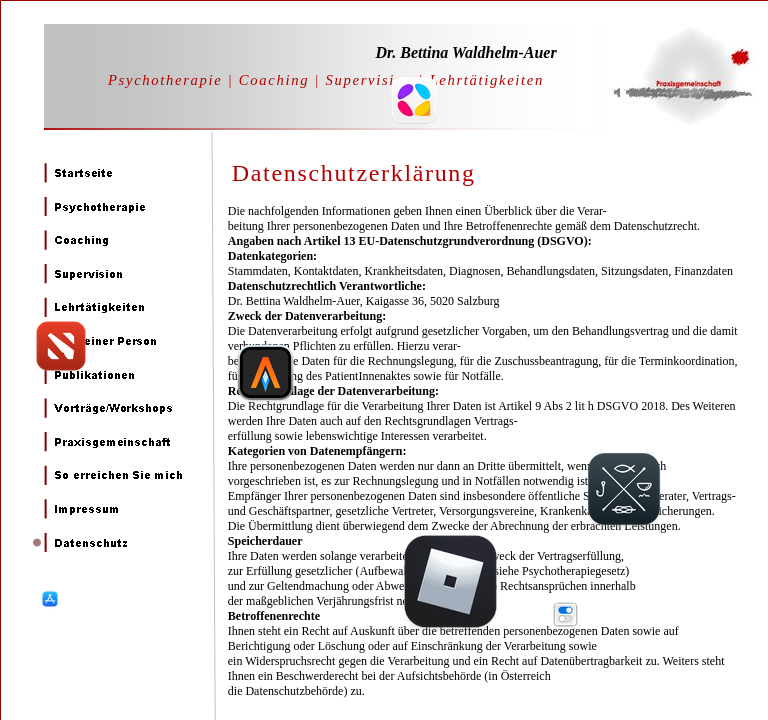 The width and height of the screenshot is (768, 720). What do you see at coordinates (61, 346) in the screenshot?
I see `launch Dota 2` at bounding box center [61, 346].